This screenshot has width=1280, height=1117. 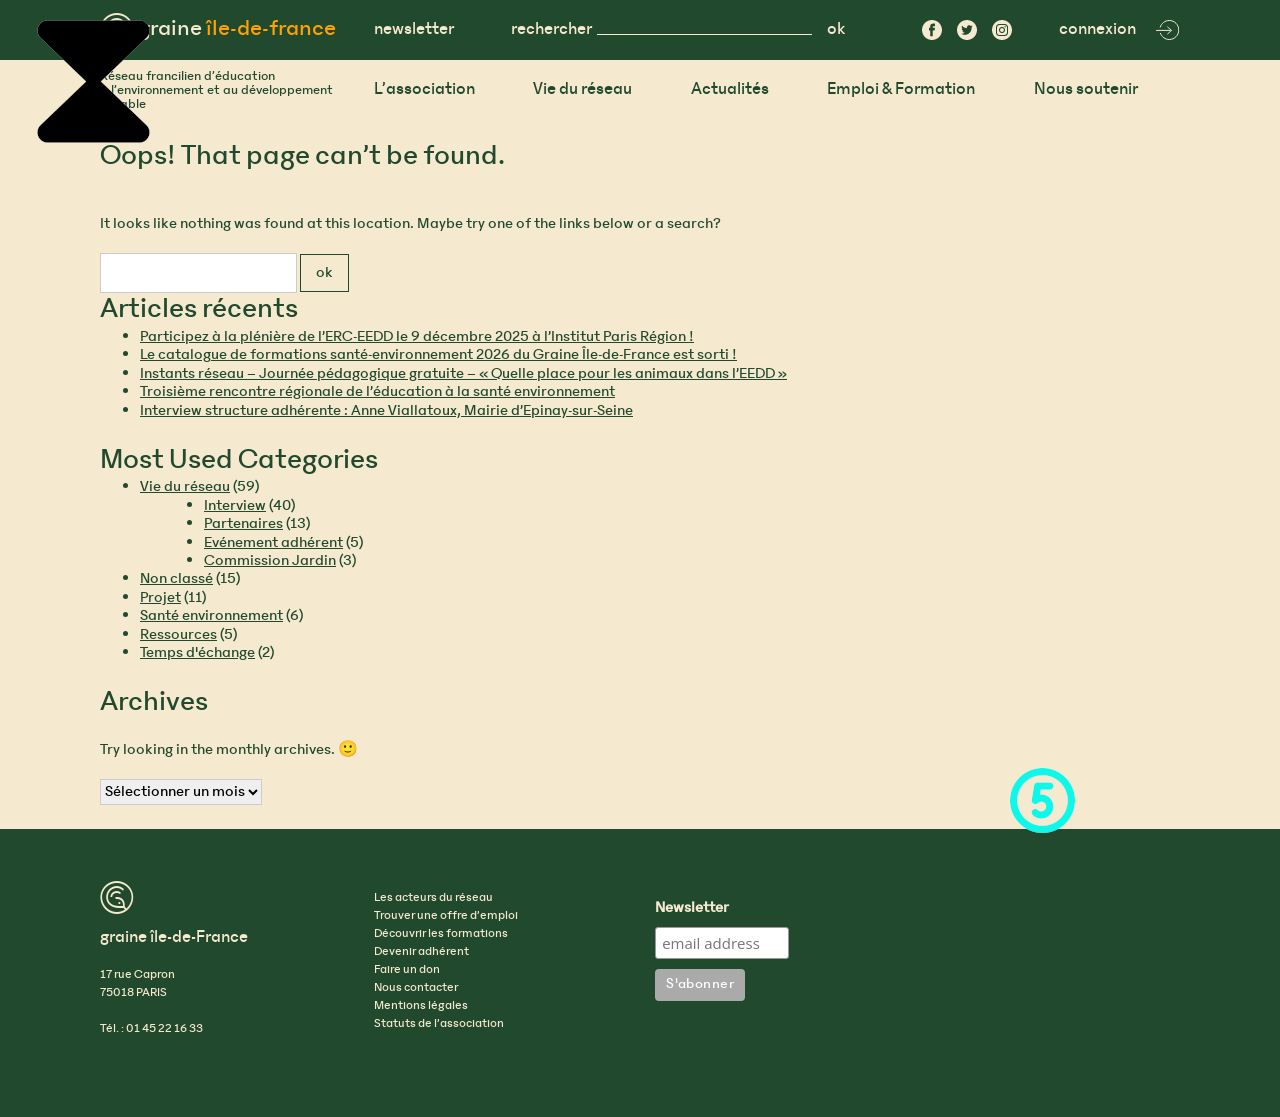 What do you see at coordinates (1042, 800) in the screenshot?
I see `indicates step five in a numbered sequence` at bounding box center [1042, 800].